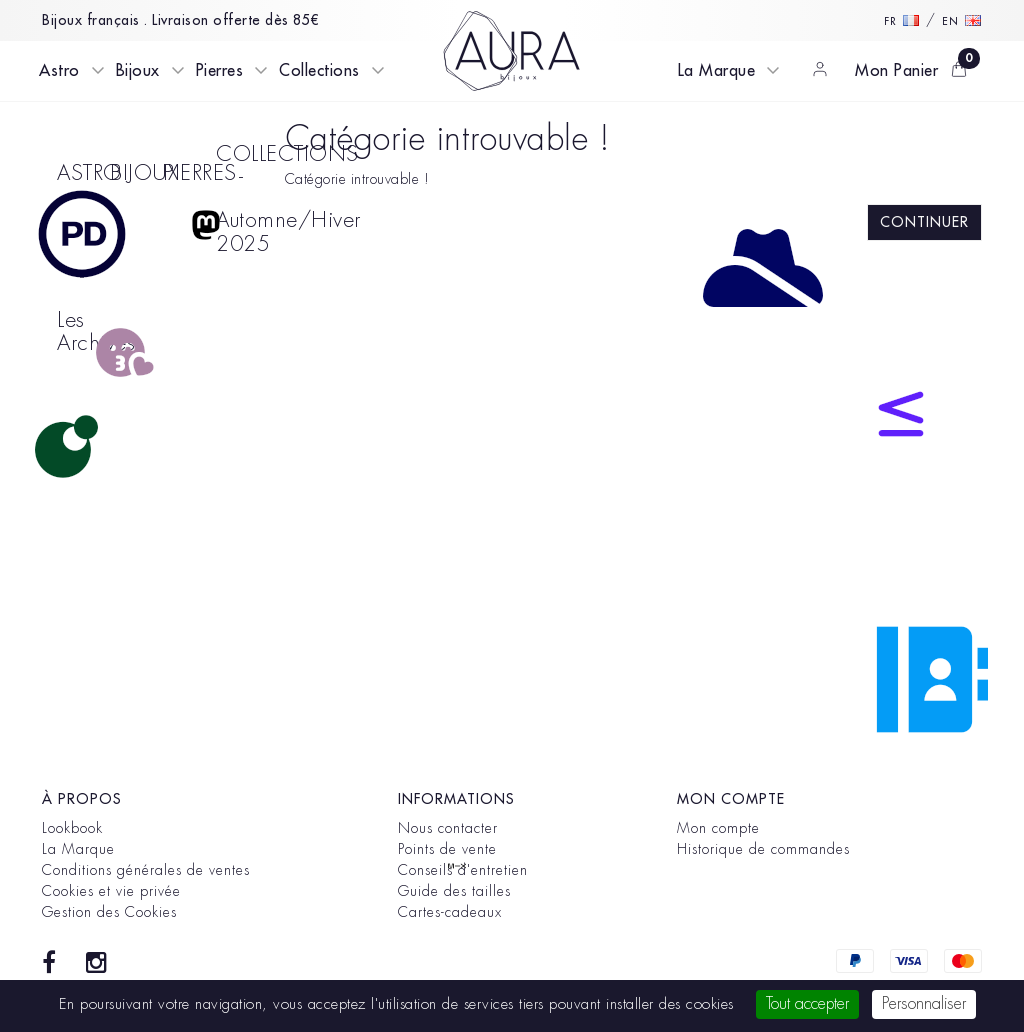  Describe the element at coordinates (457, 866) in the screenshot. I see `open mixcloud app or website` at that location.